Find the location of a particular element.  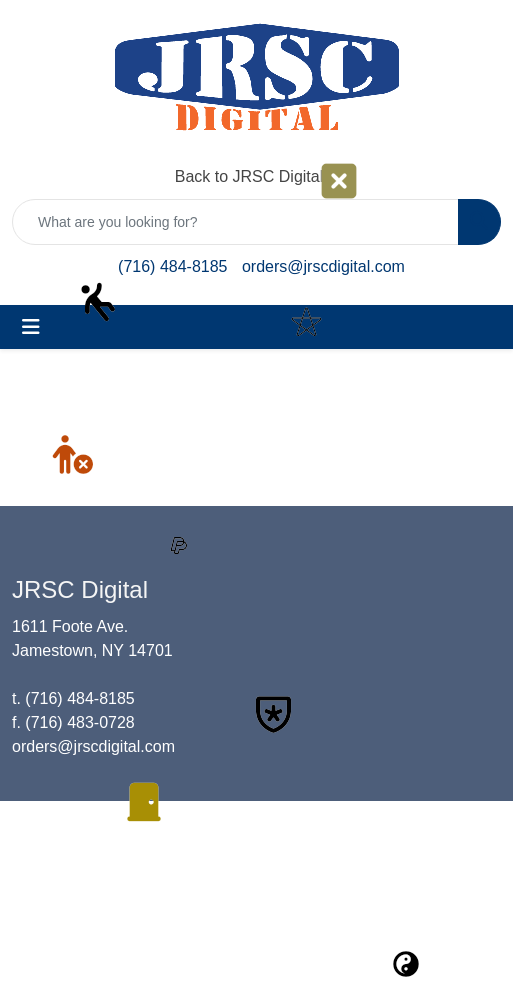

toggle between light and dark mode is located at coordinates (406, 964).